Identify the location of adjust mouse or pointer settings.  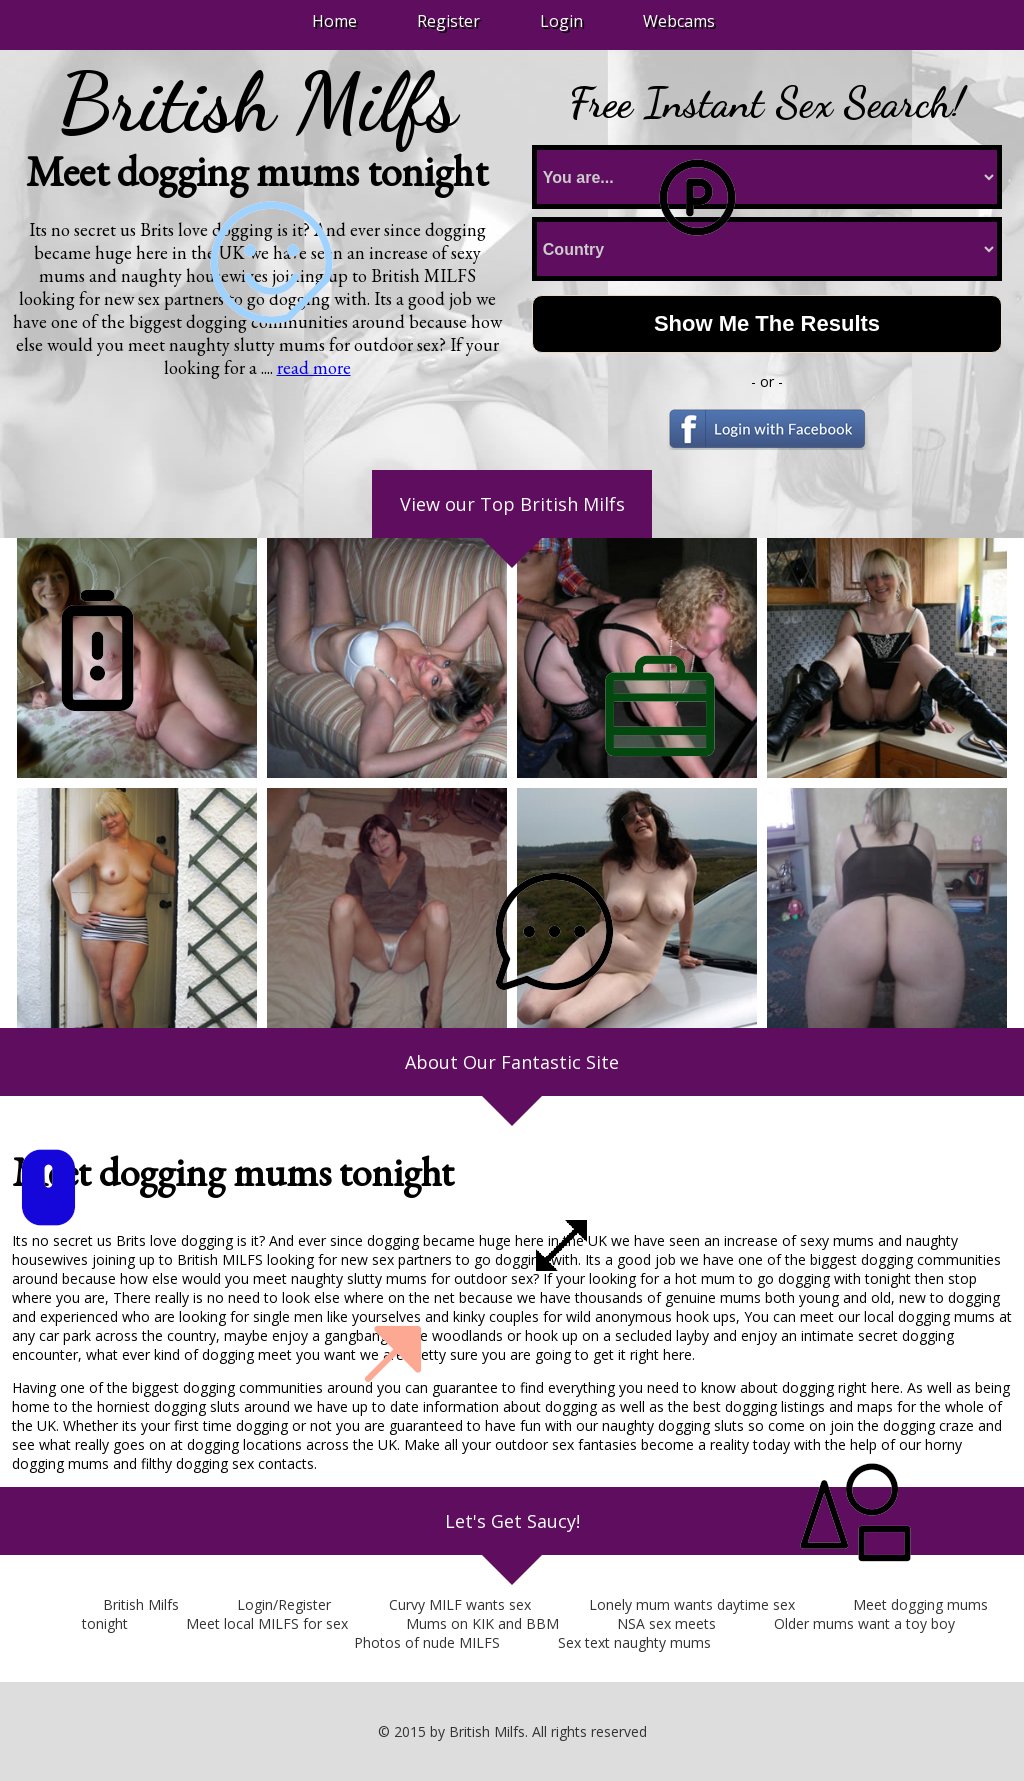
(48, 1187).